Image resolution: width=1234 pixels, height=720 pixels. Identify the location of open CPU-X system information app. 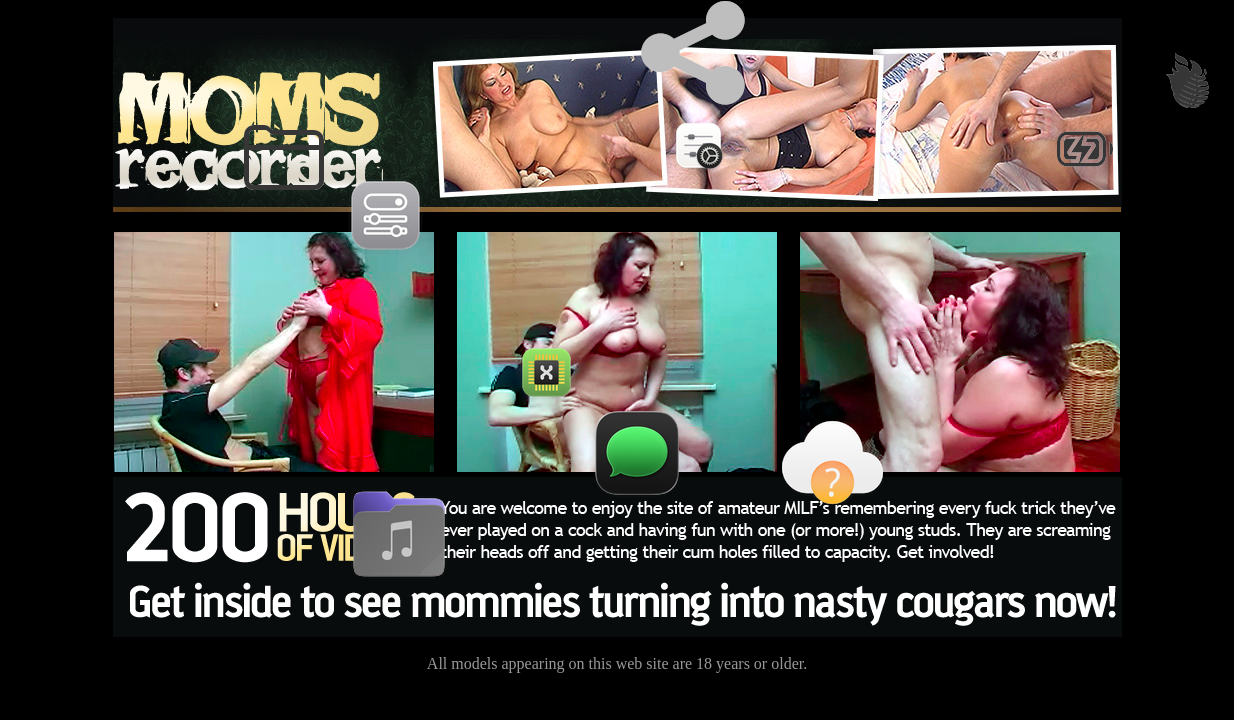
(546, 372).